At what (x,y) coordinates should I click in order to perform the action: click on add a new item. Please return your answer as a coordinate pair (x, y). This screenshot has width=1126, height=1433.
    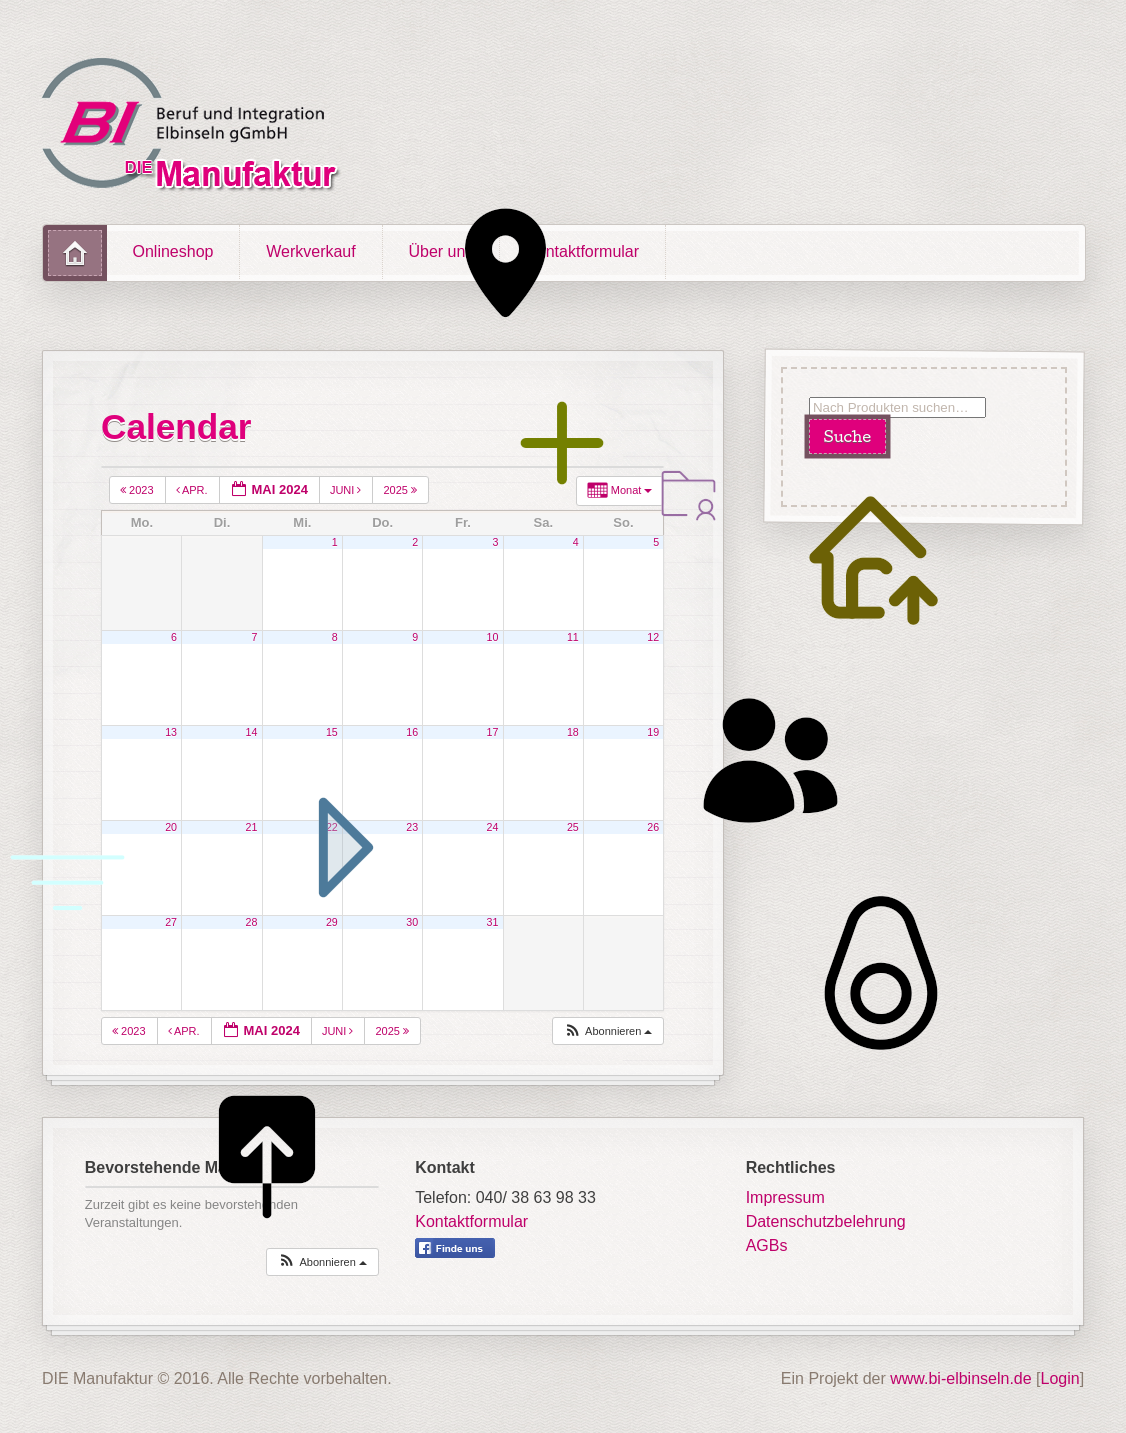
    Looking at the image, I should click on (562, 443).